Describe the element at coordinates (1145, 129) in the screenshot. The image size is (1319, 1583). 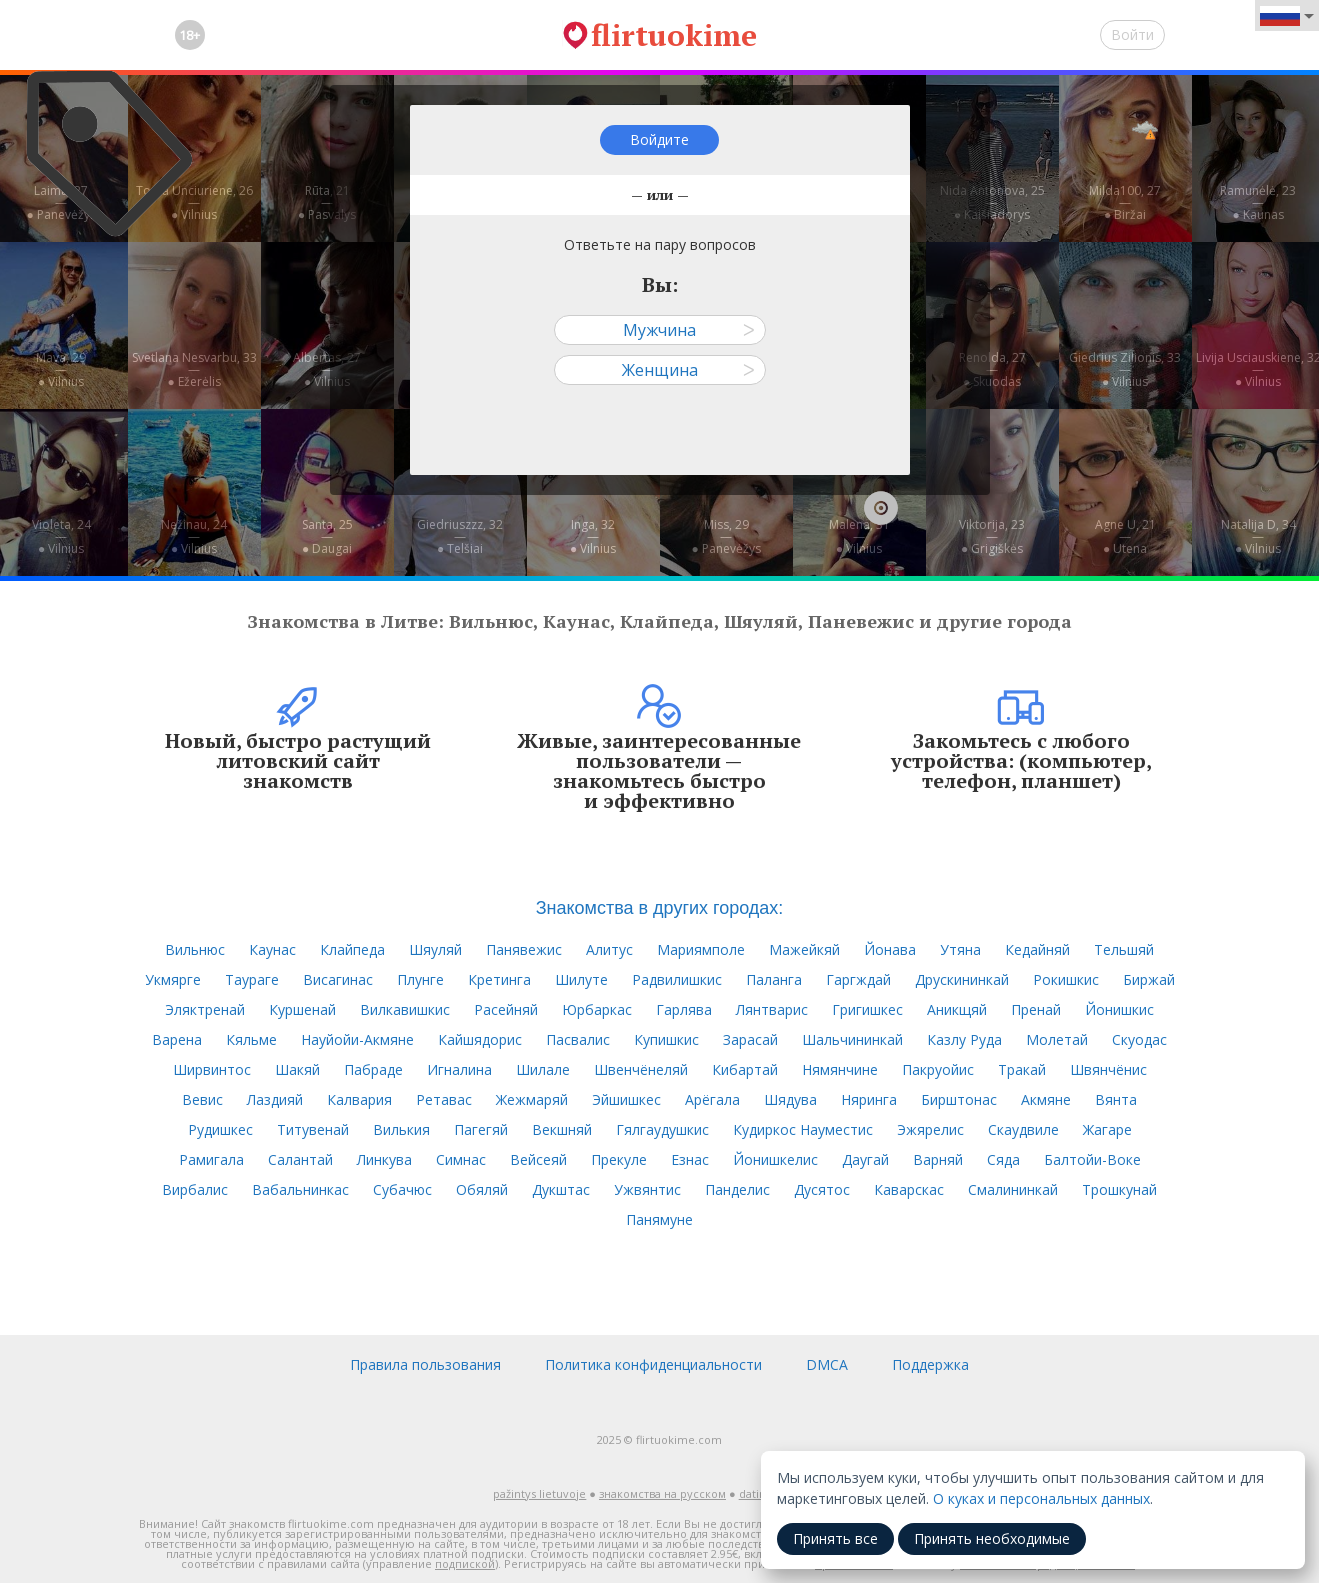
I see `indicates severe weather warning in your area` at that location.